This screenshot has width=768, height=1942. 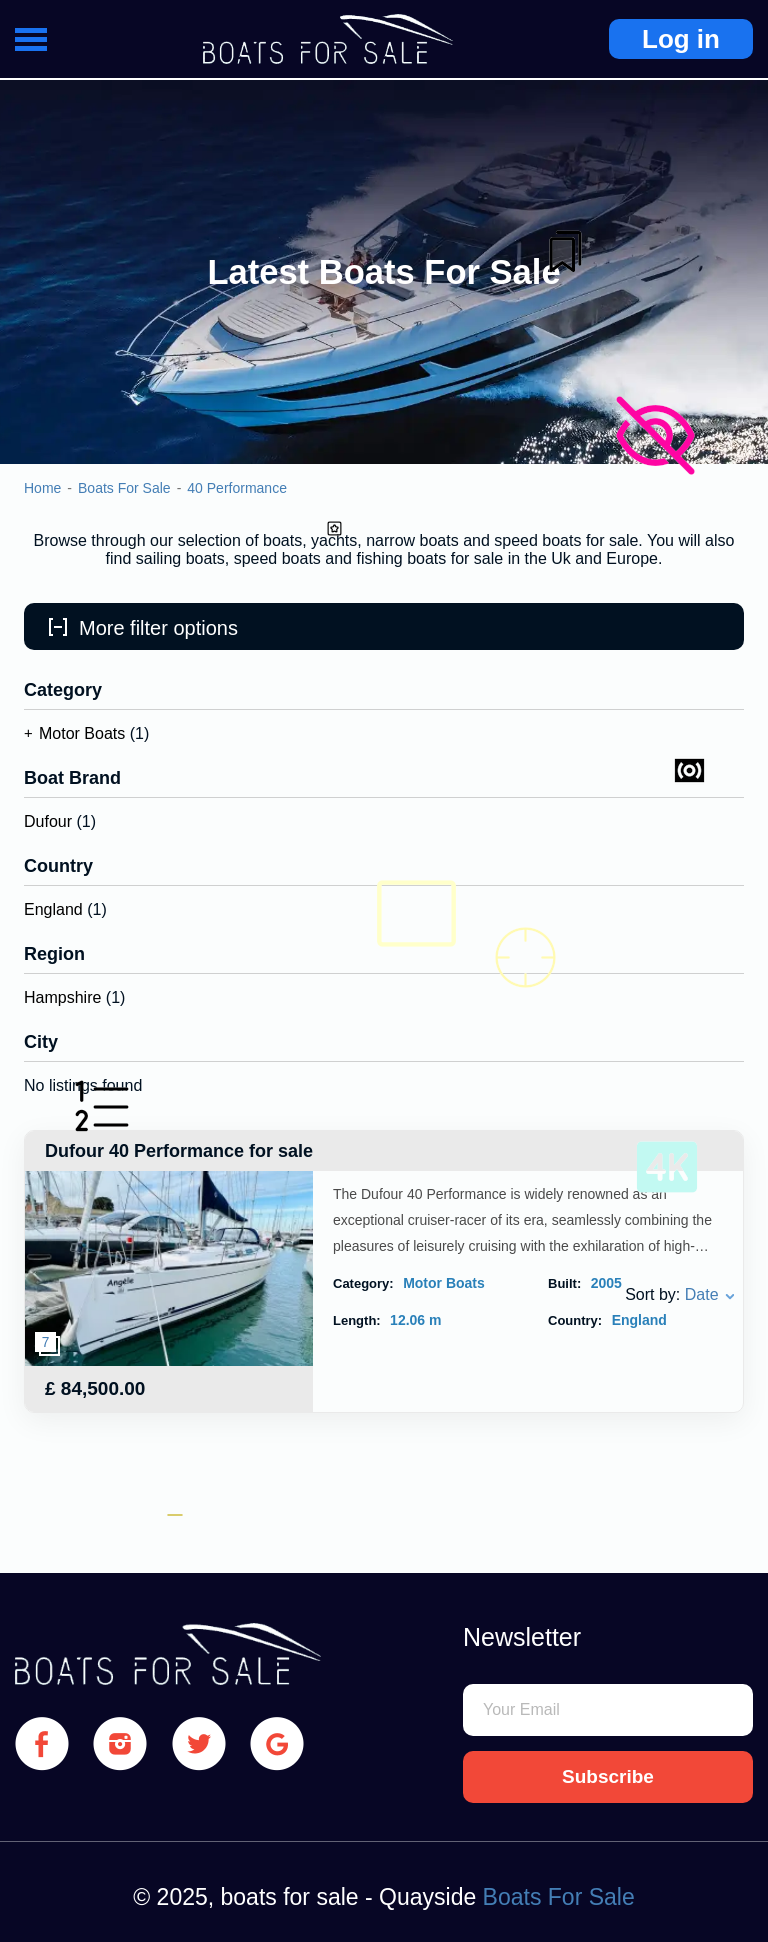 I want to click on decrease quantity or value, so click(x=175, y=1515).